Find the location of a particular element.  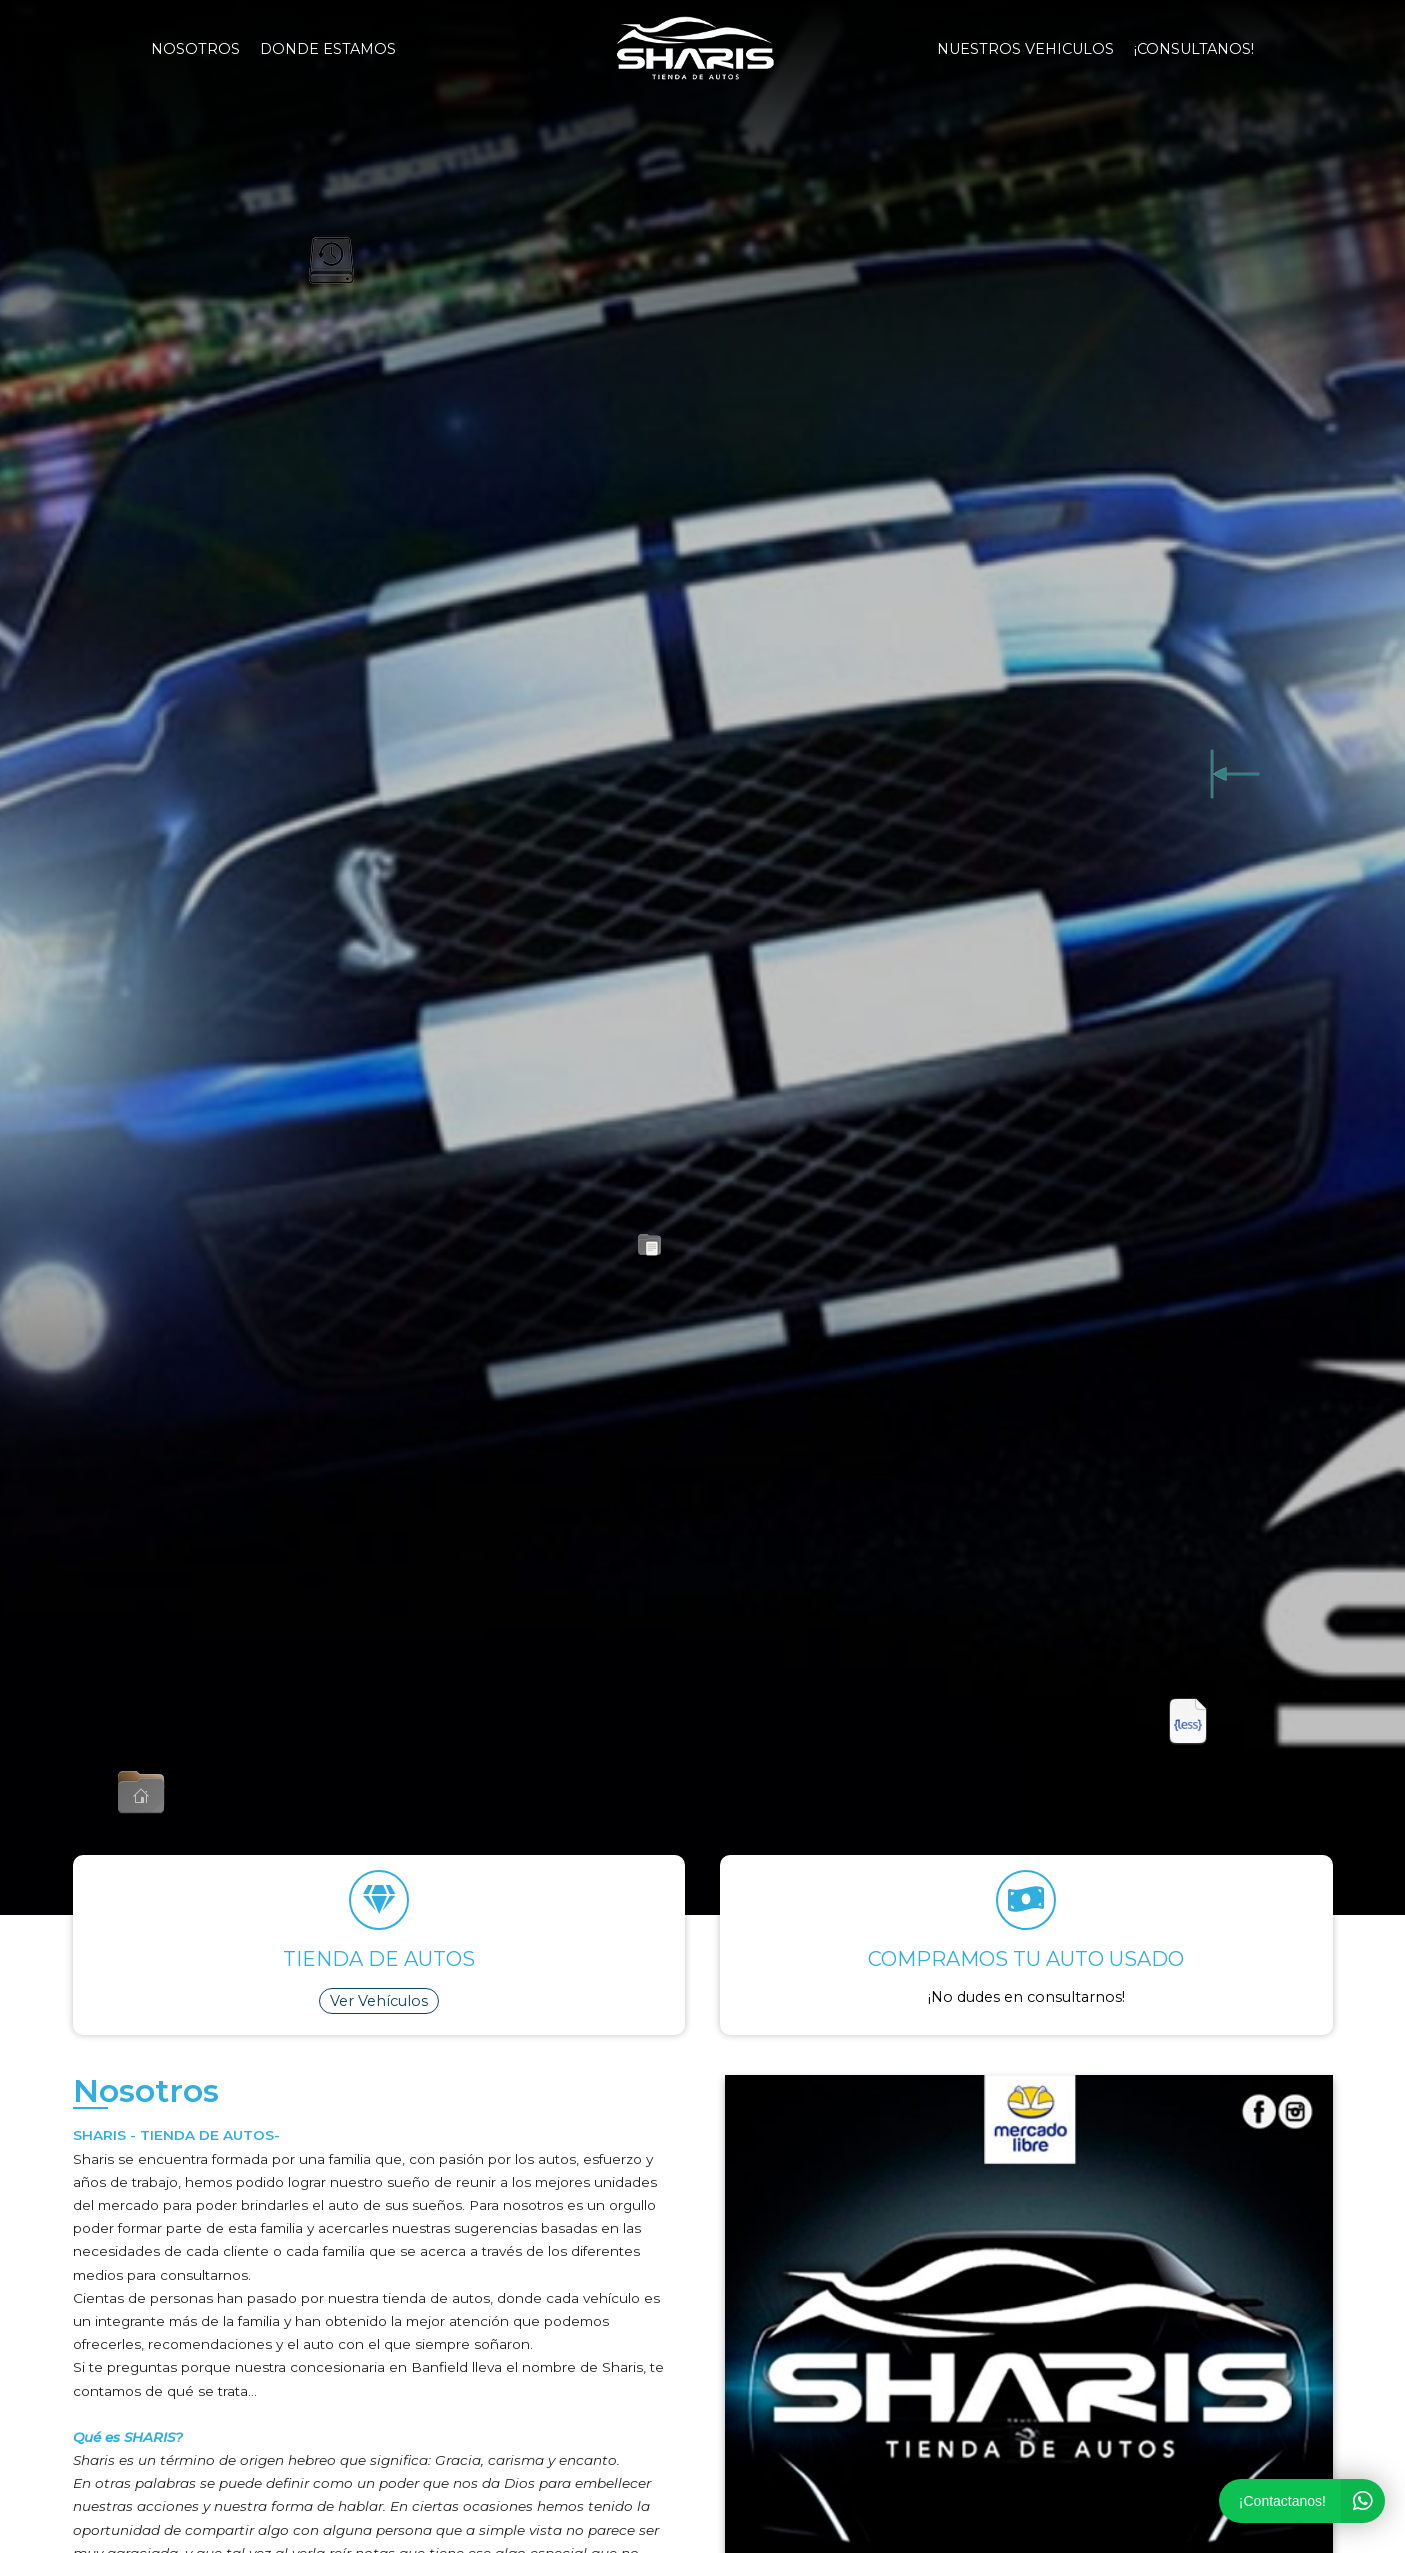

access your home folder is located at coordinates (141, 1792).